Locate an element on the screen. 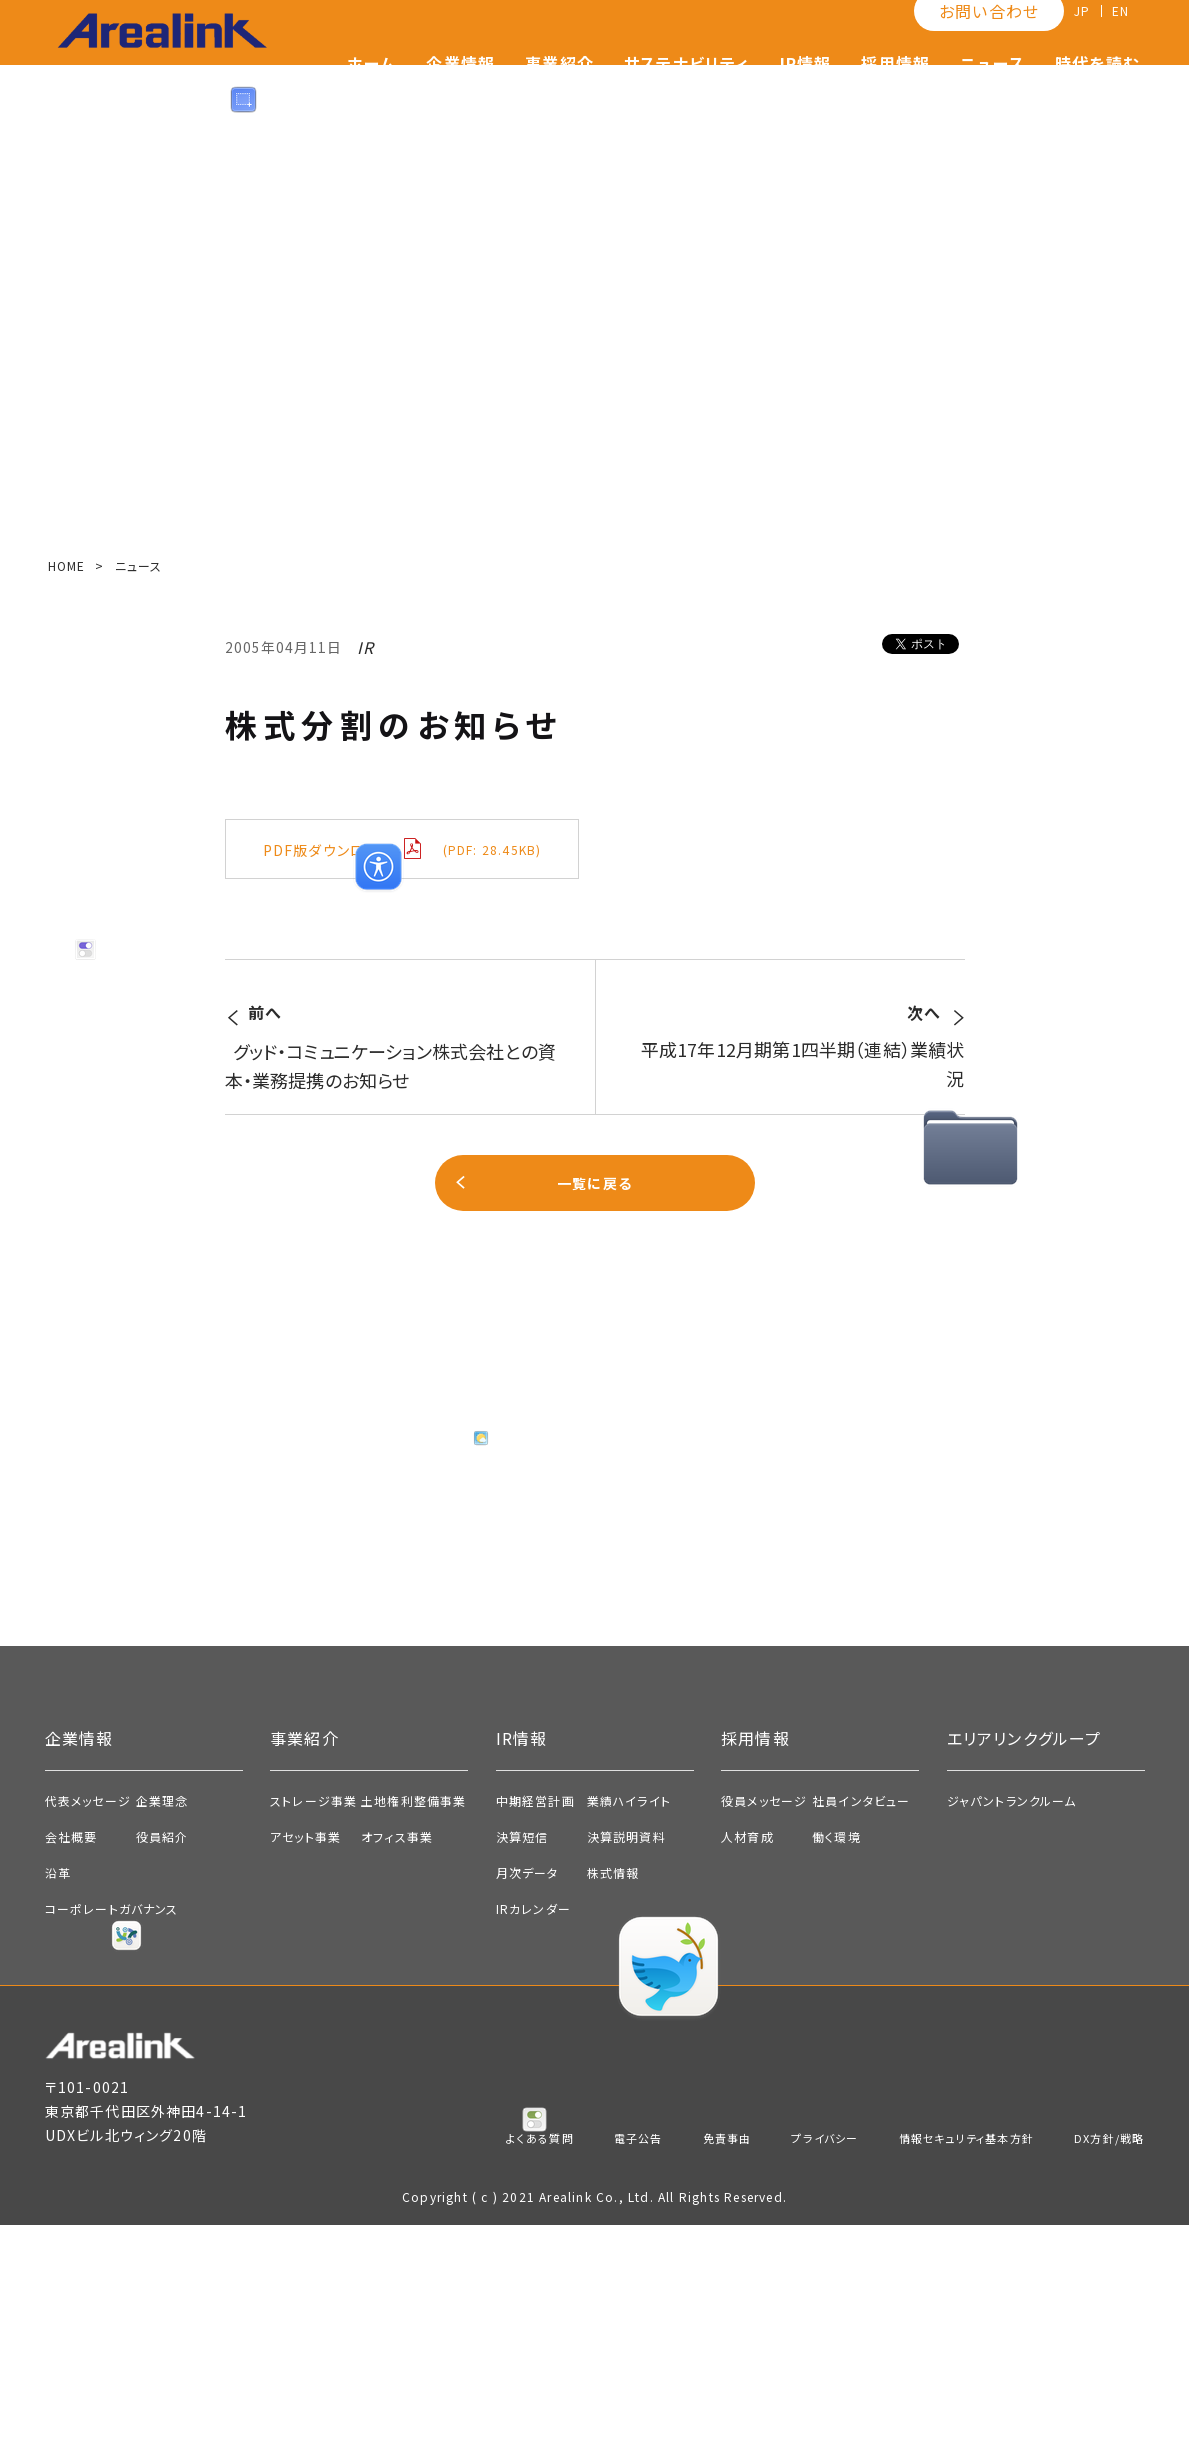  open accessibility settings is located at coordinates (378, 867).